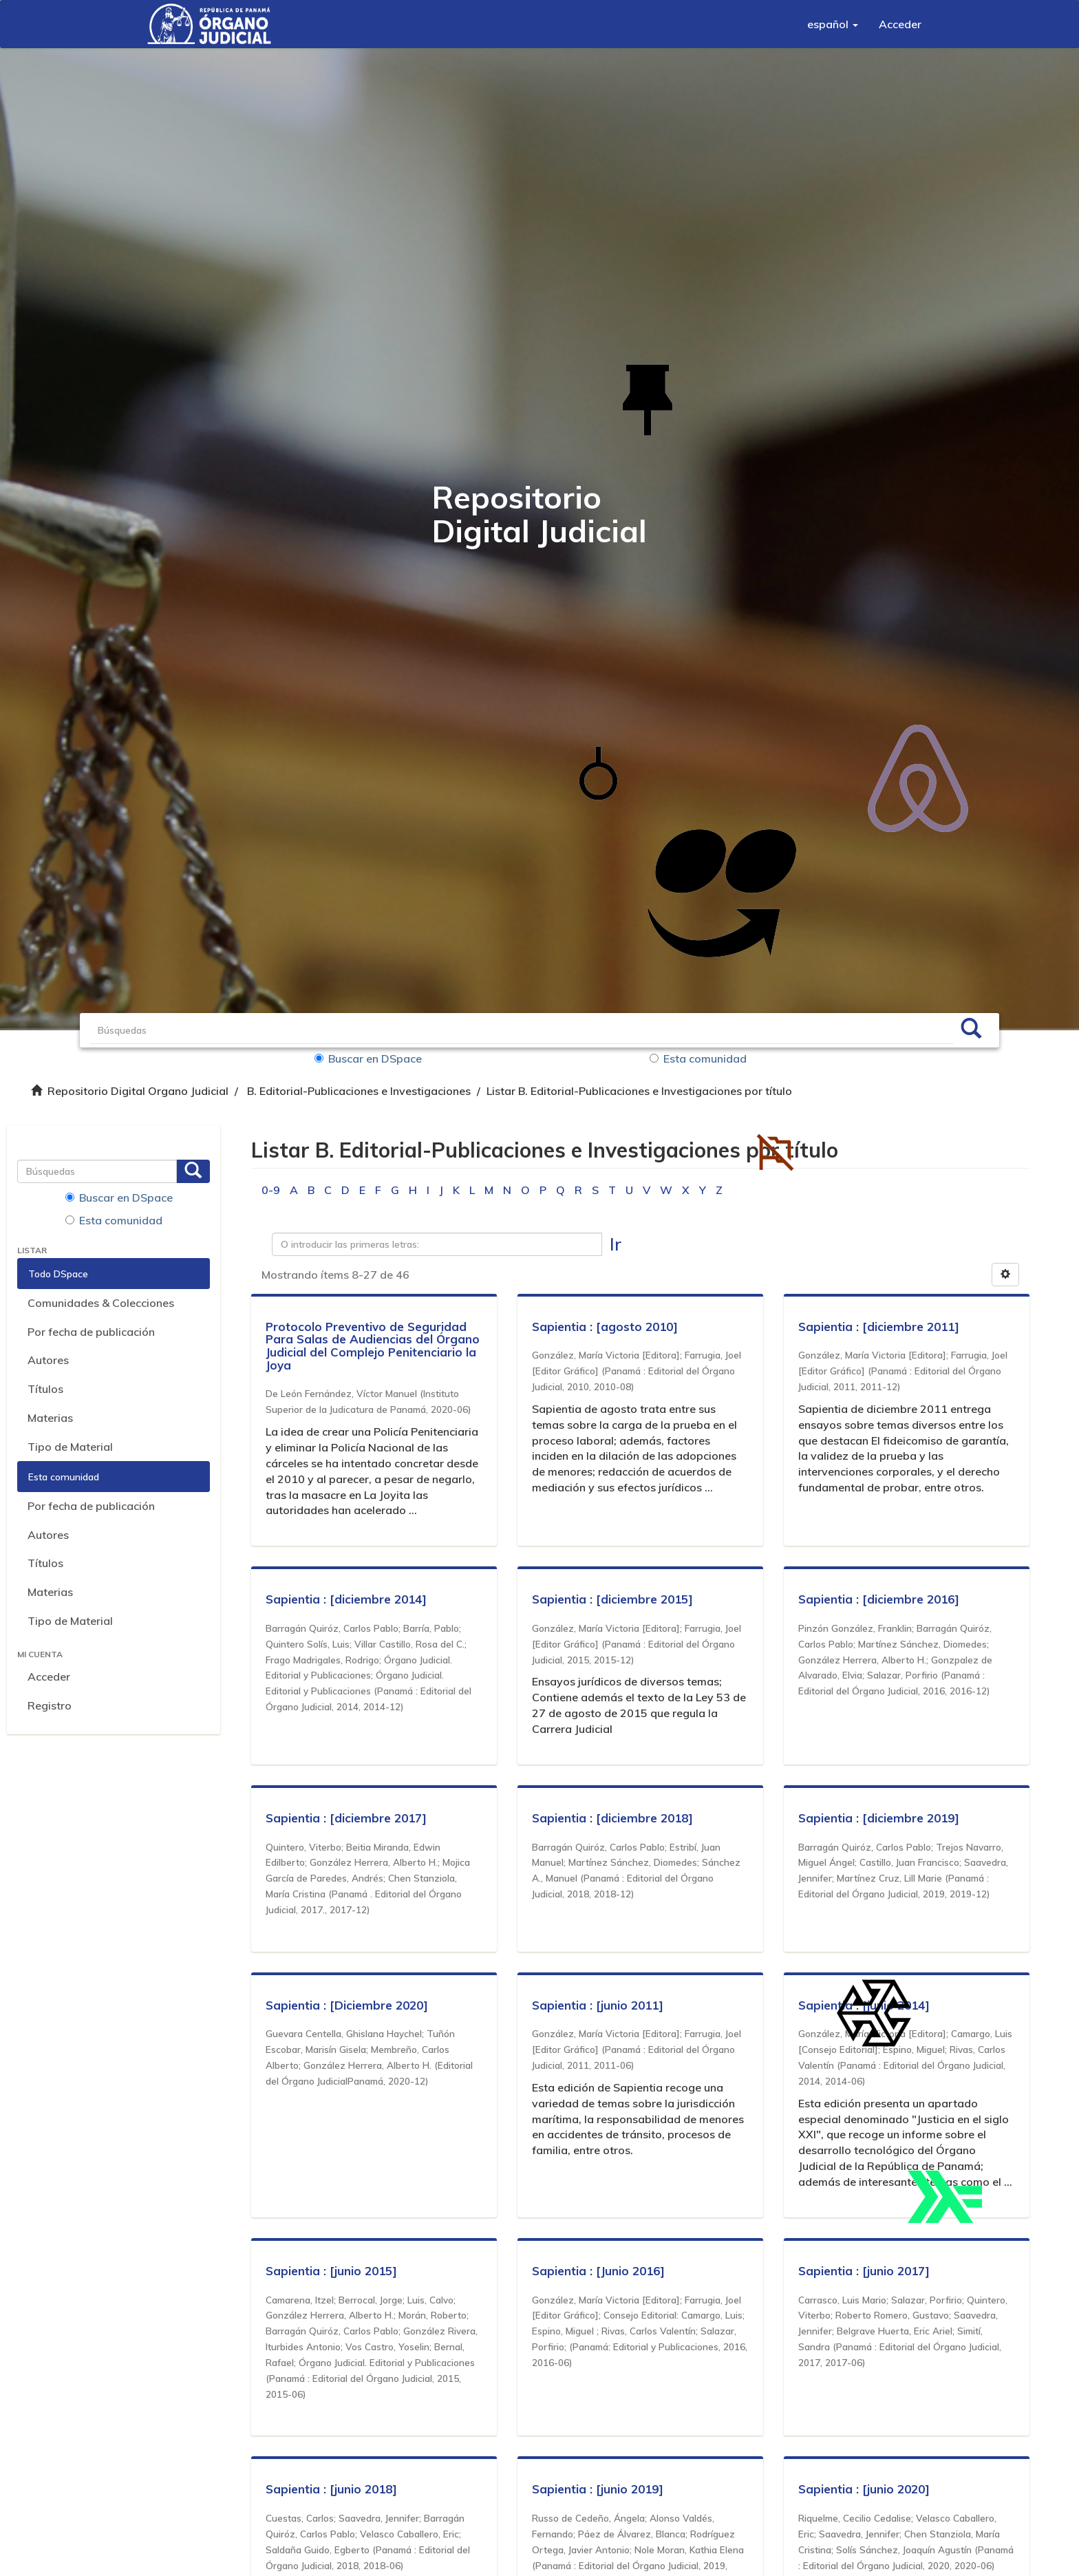 The height and width of the screenshot is (2576, 1079). What do you see at coordinates (648, 396) in the screenshot?
I see `pin an item to keep it visible` at bounding box center [648, 396].